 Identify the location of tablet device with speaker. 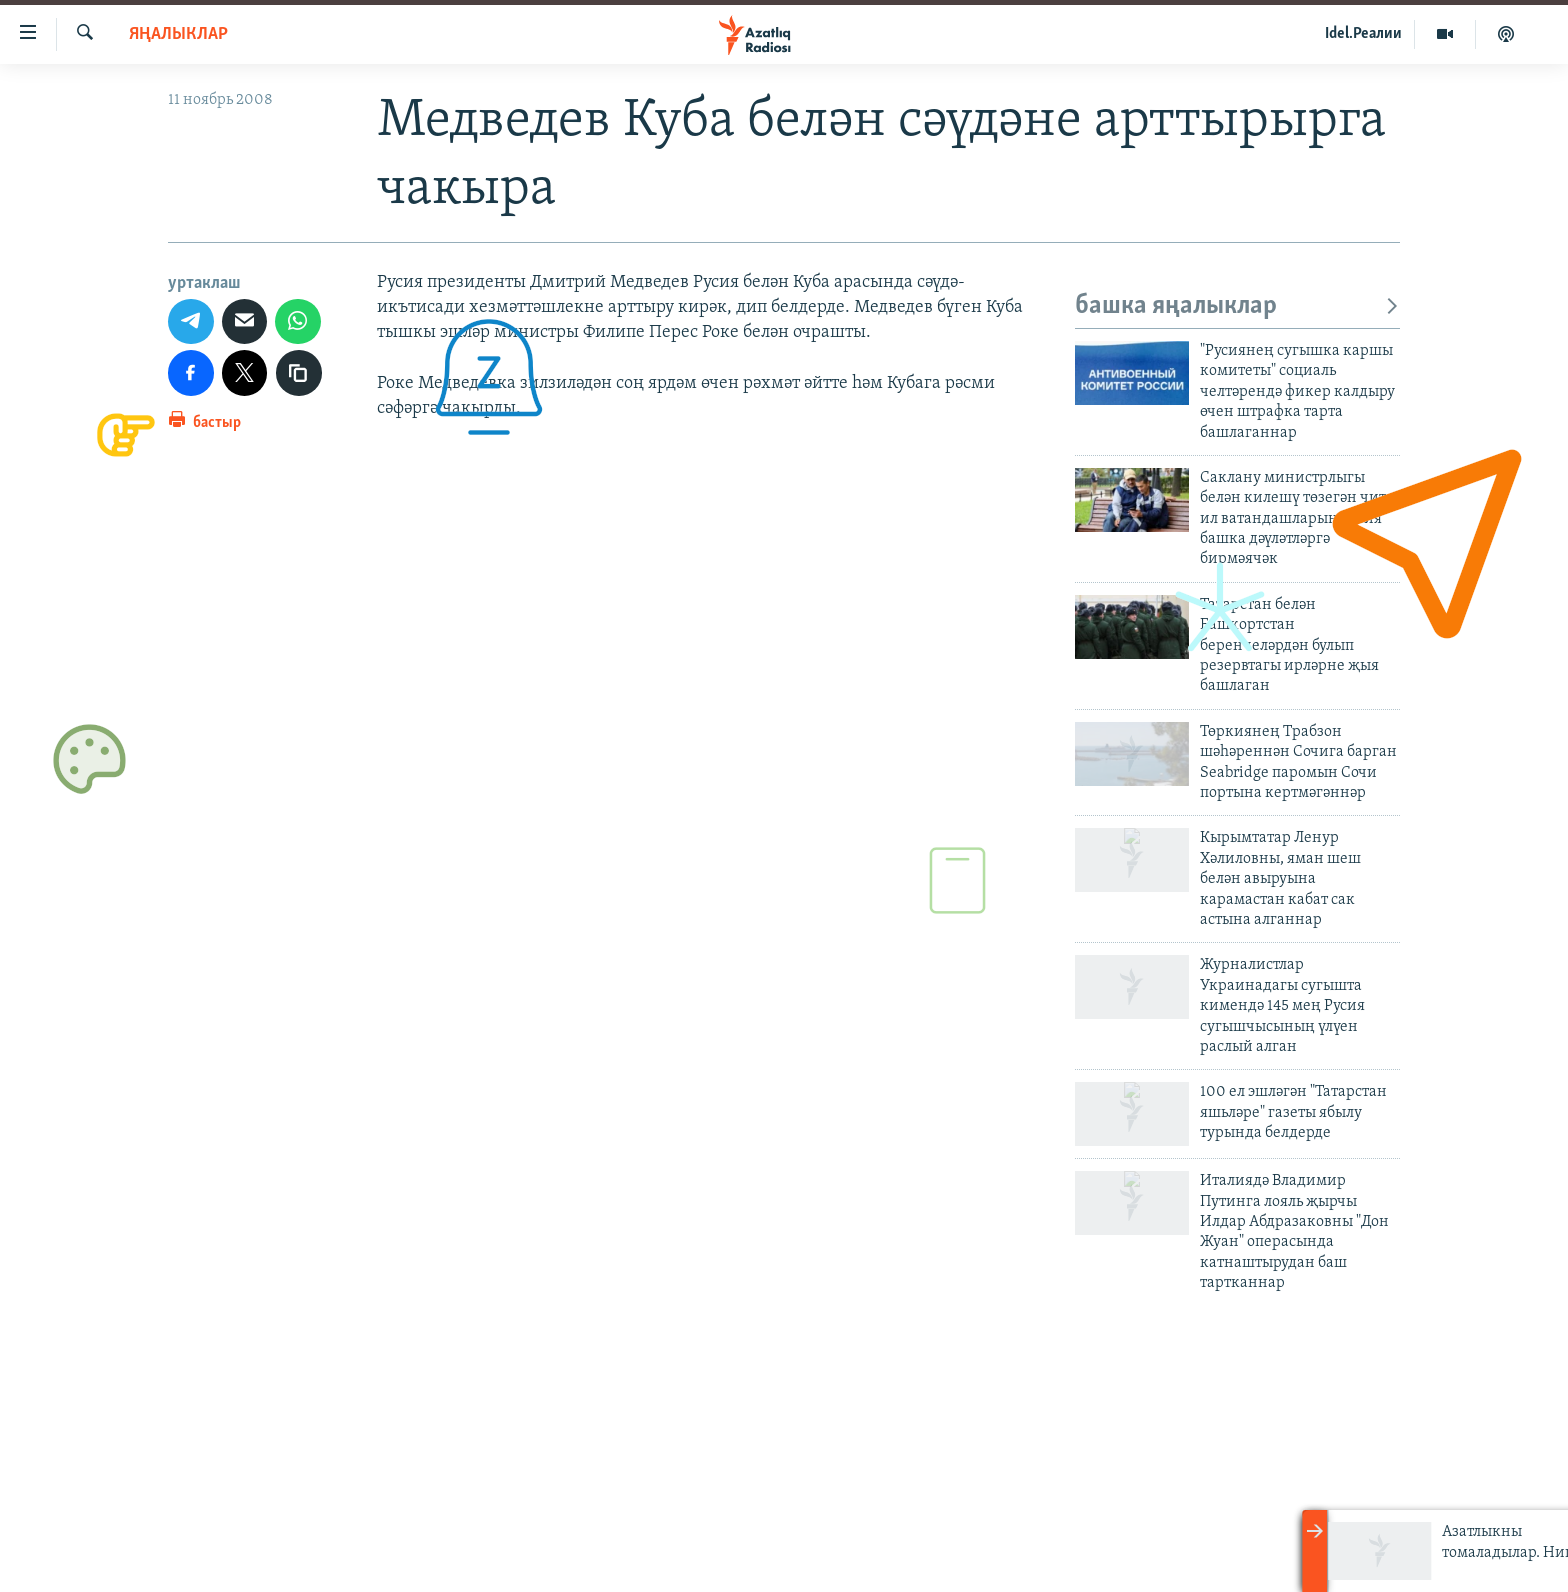
(957, 880).